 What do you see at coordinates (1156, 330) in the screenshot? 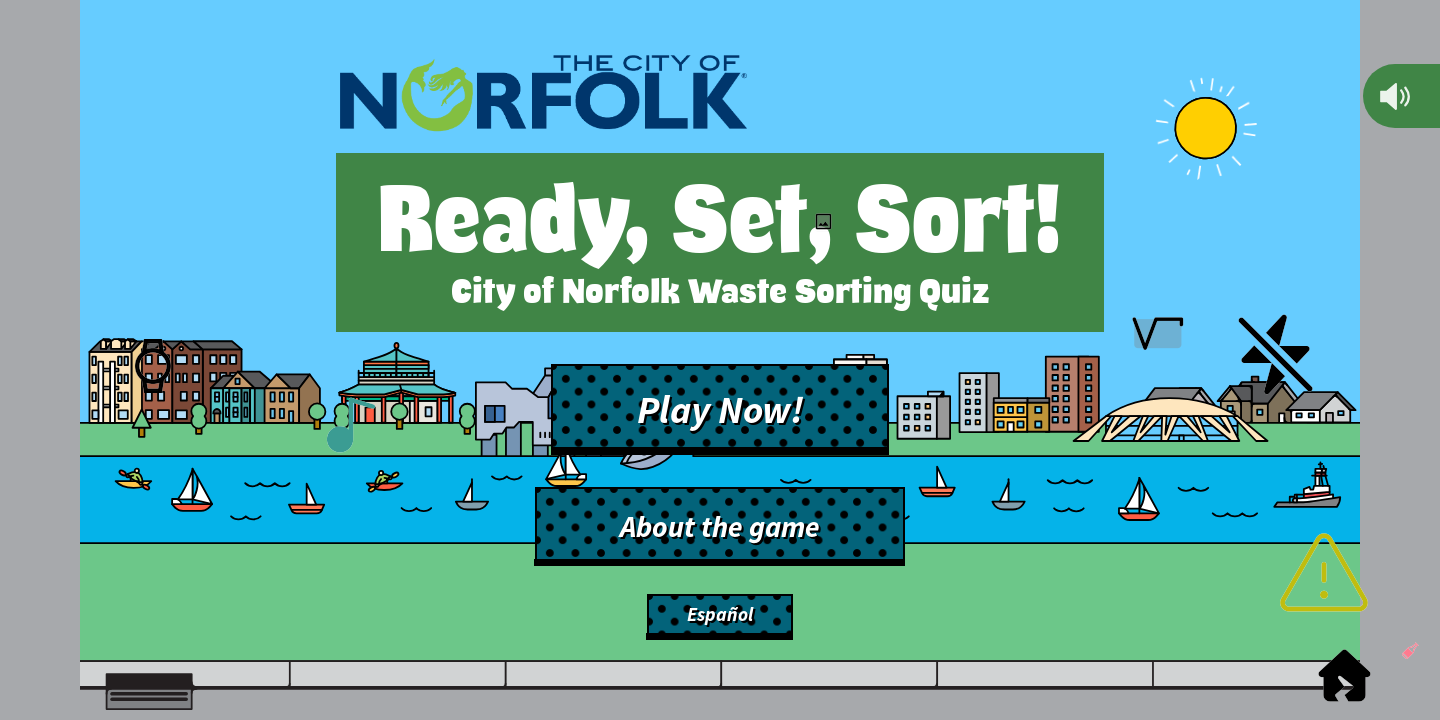
I see `calculate square root` at bounding box center [1156, 330].